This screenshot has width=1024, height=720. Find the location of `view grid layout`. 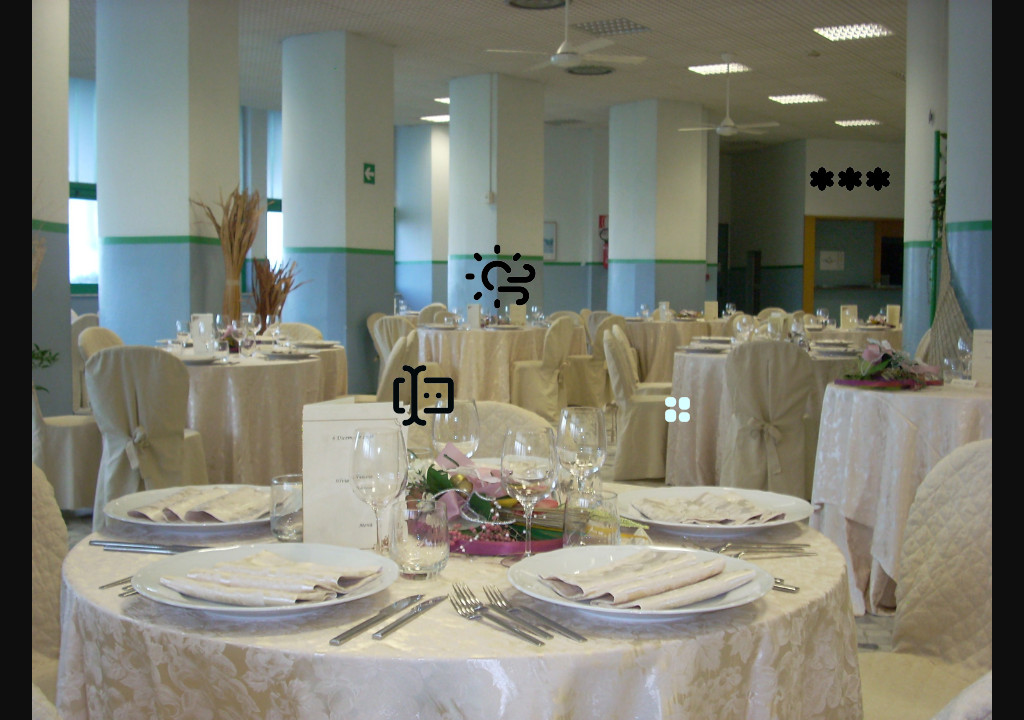

view grid layout is located at coordinates (677, 409).